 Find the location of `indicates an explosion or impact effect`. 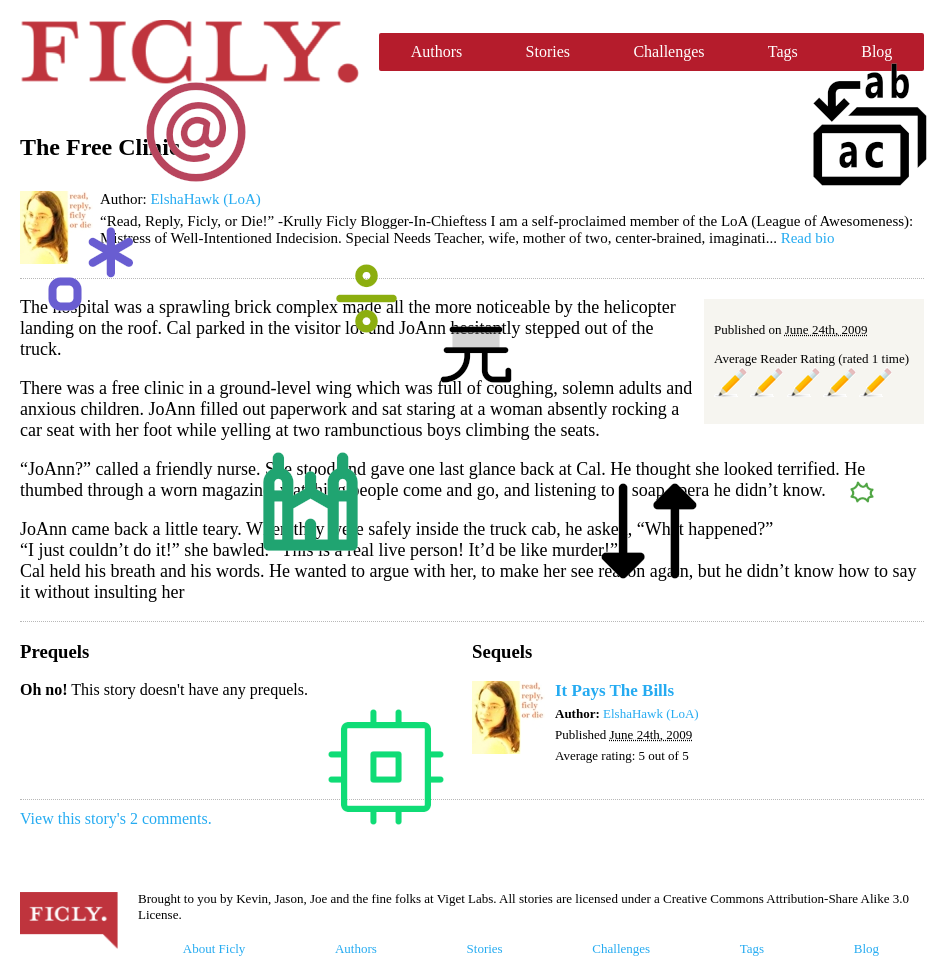

indicates an explosion or impact effect is located at coordinates (862, 492).